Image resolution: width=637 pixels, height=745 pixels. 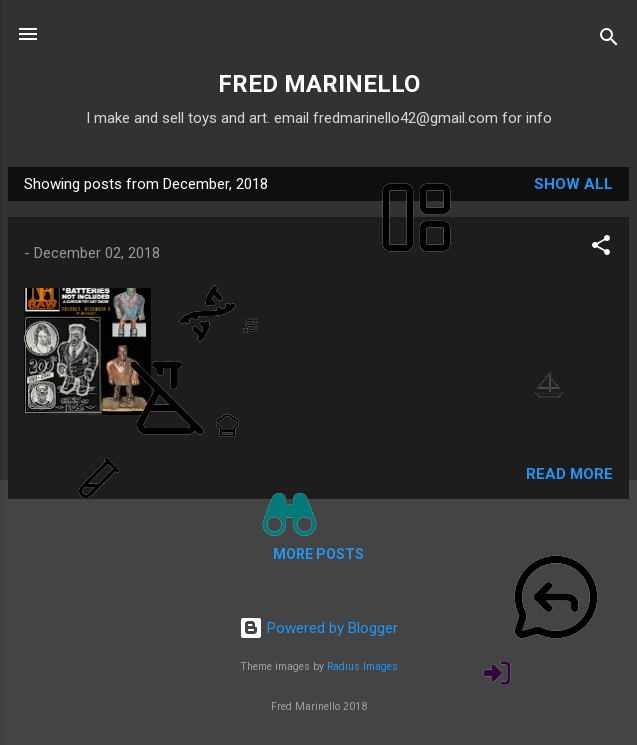 I want to click on disable lab or experimental features, so click(x=167, y=398).